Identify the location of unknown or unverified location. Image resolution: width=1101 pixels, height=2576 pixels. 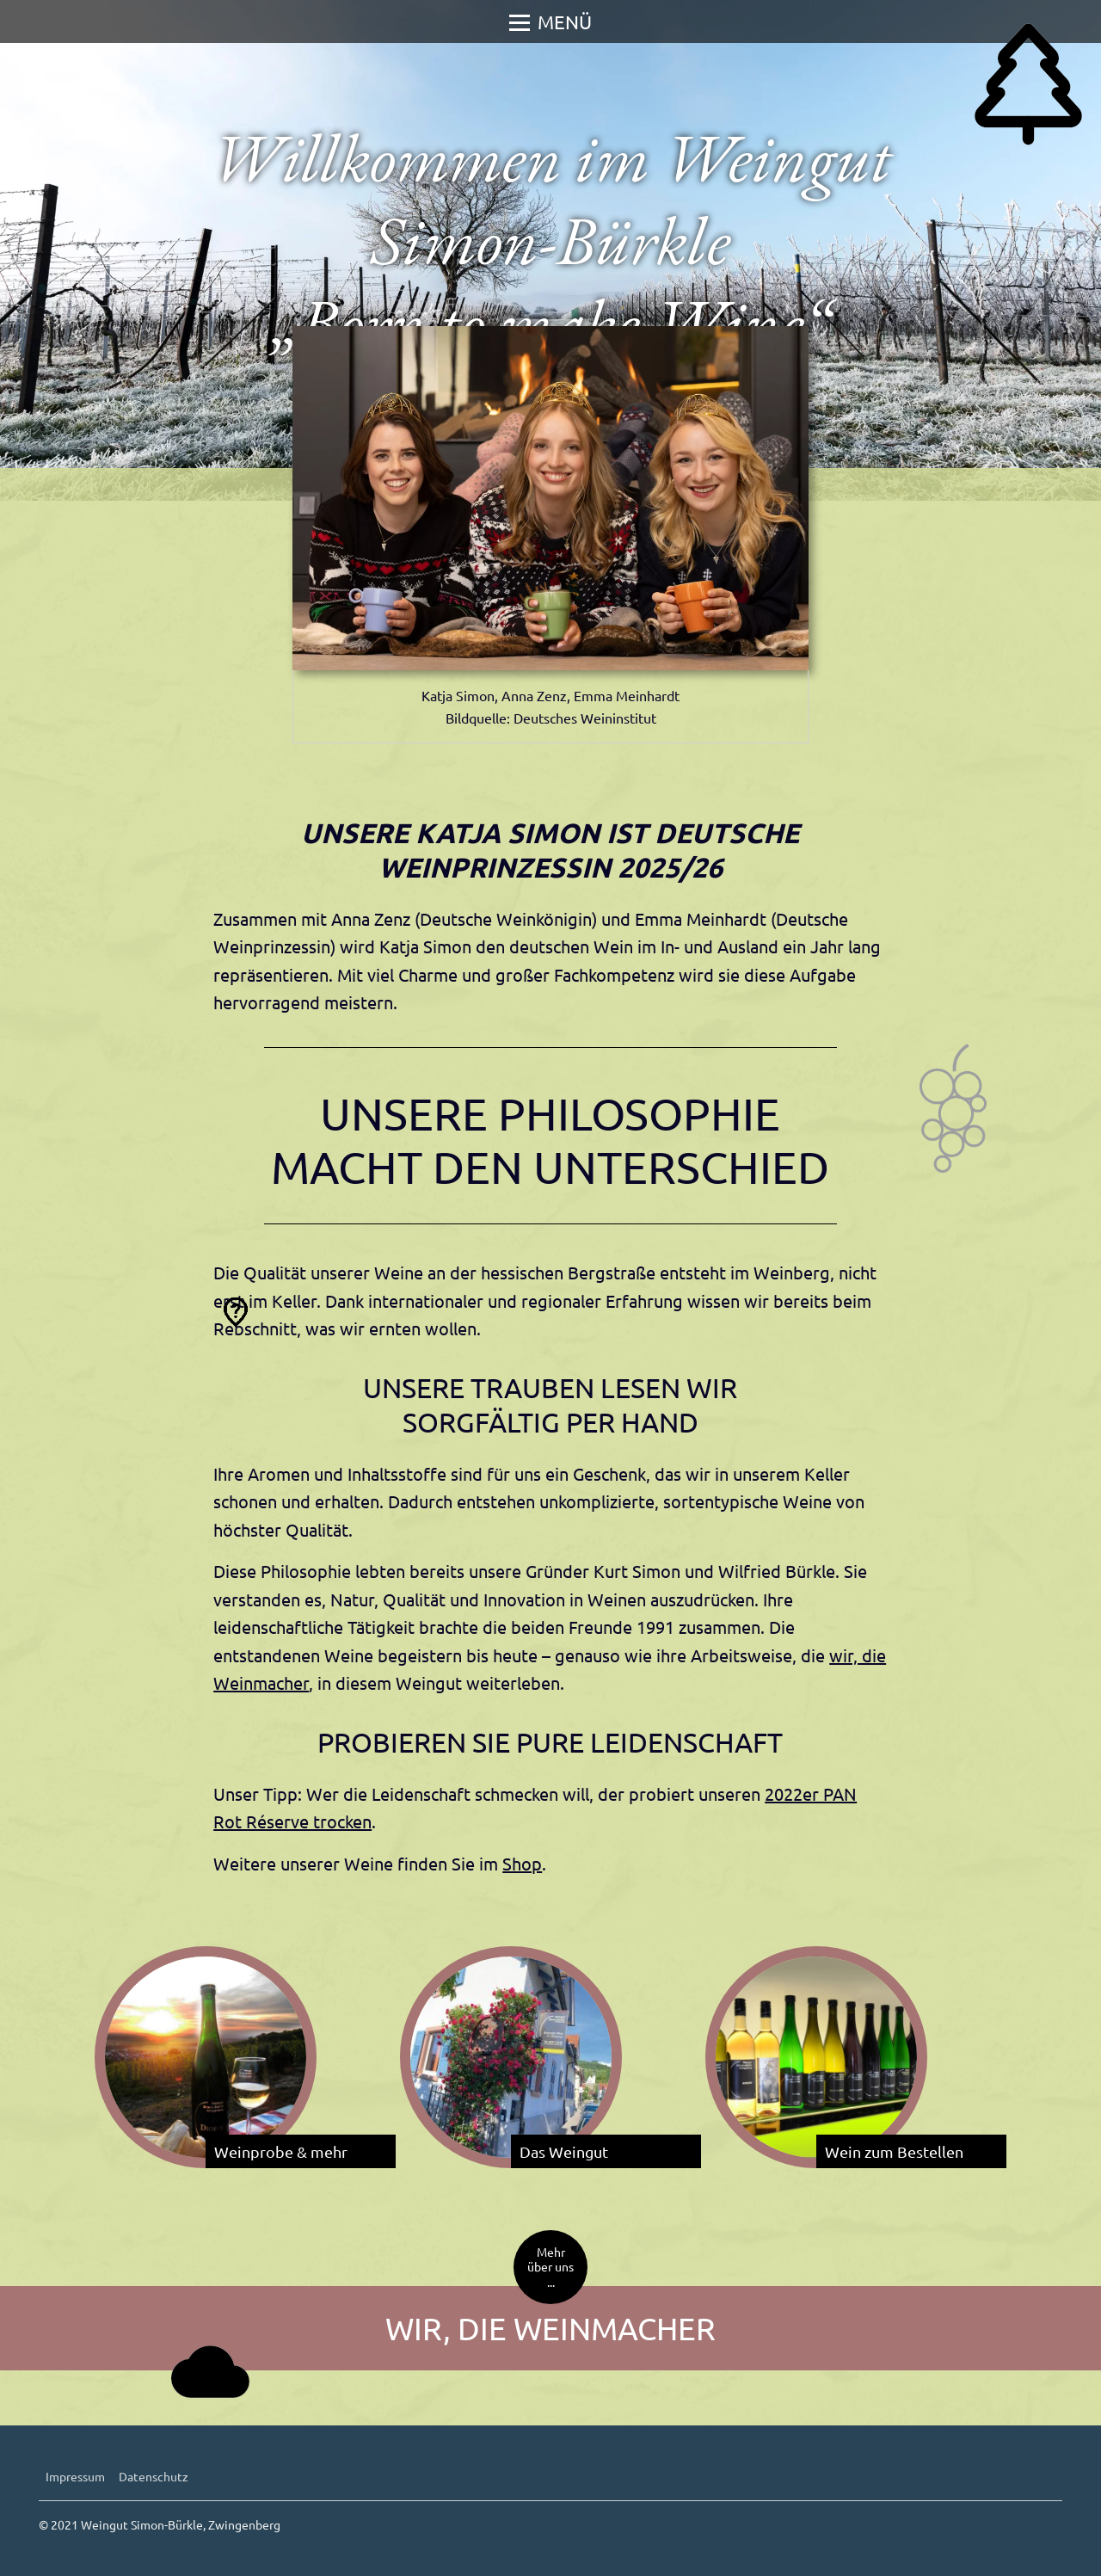
(236, 1312).